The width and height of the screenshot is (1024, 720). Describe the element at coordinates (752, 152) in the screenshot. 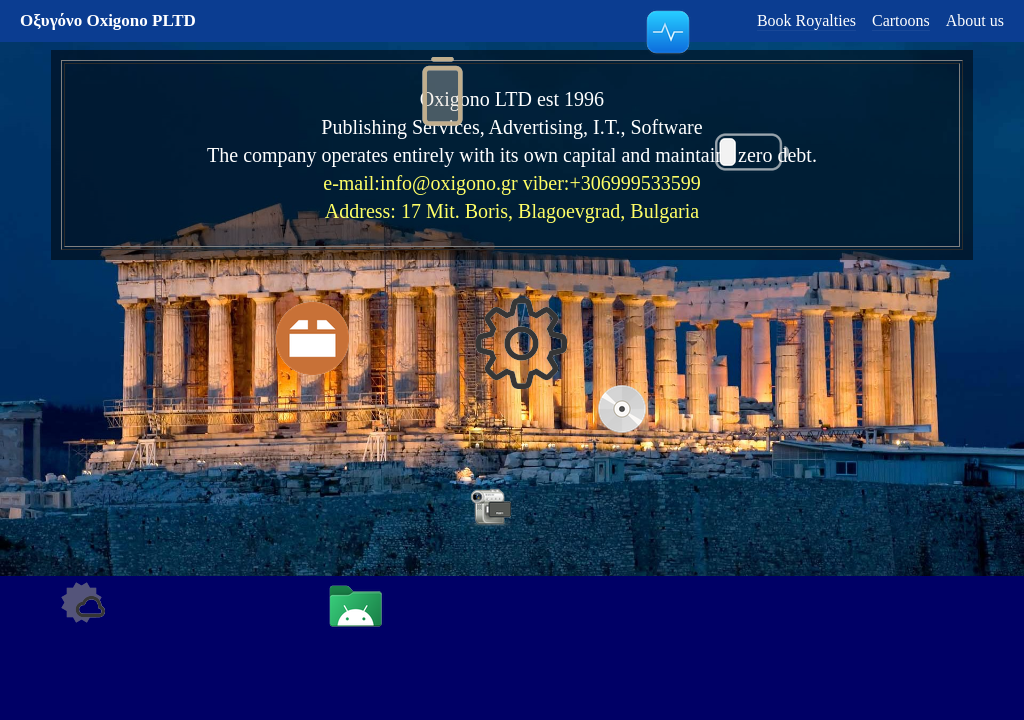

I see `indicates battery is at 20% charge` at that location.